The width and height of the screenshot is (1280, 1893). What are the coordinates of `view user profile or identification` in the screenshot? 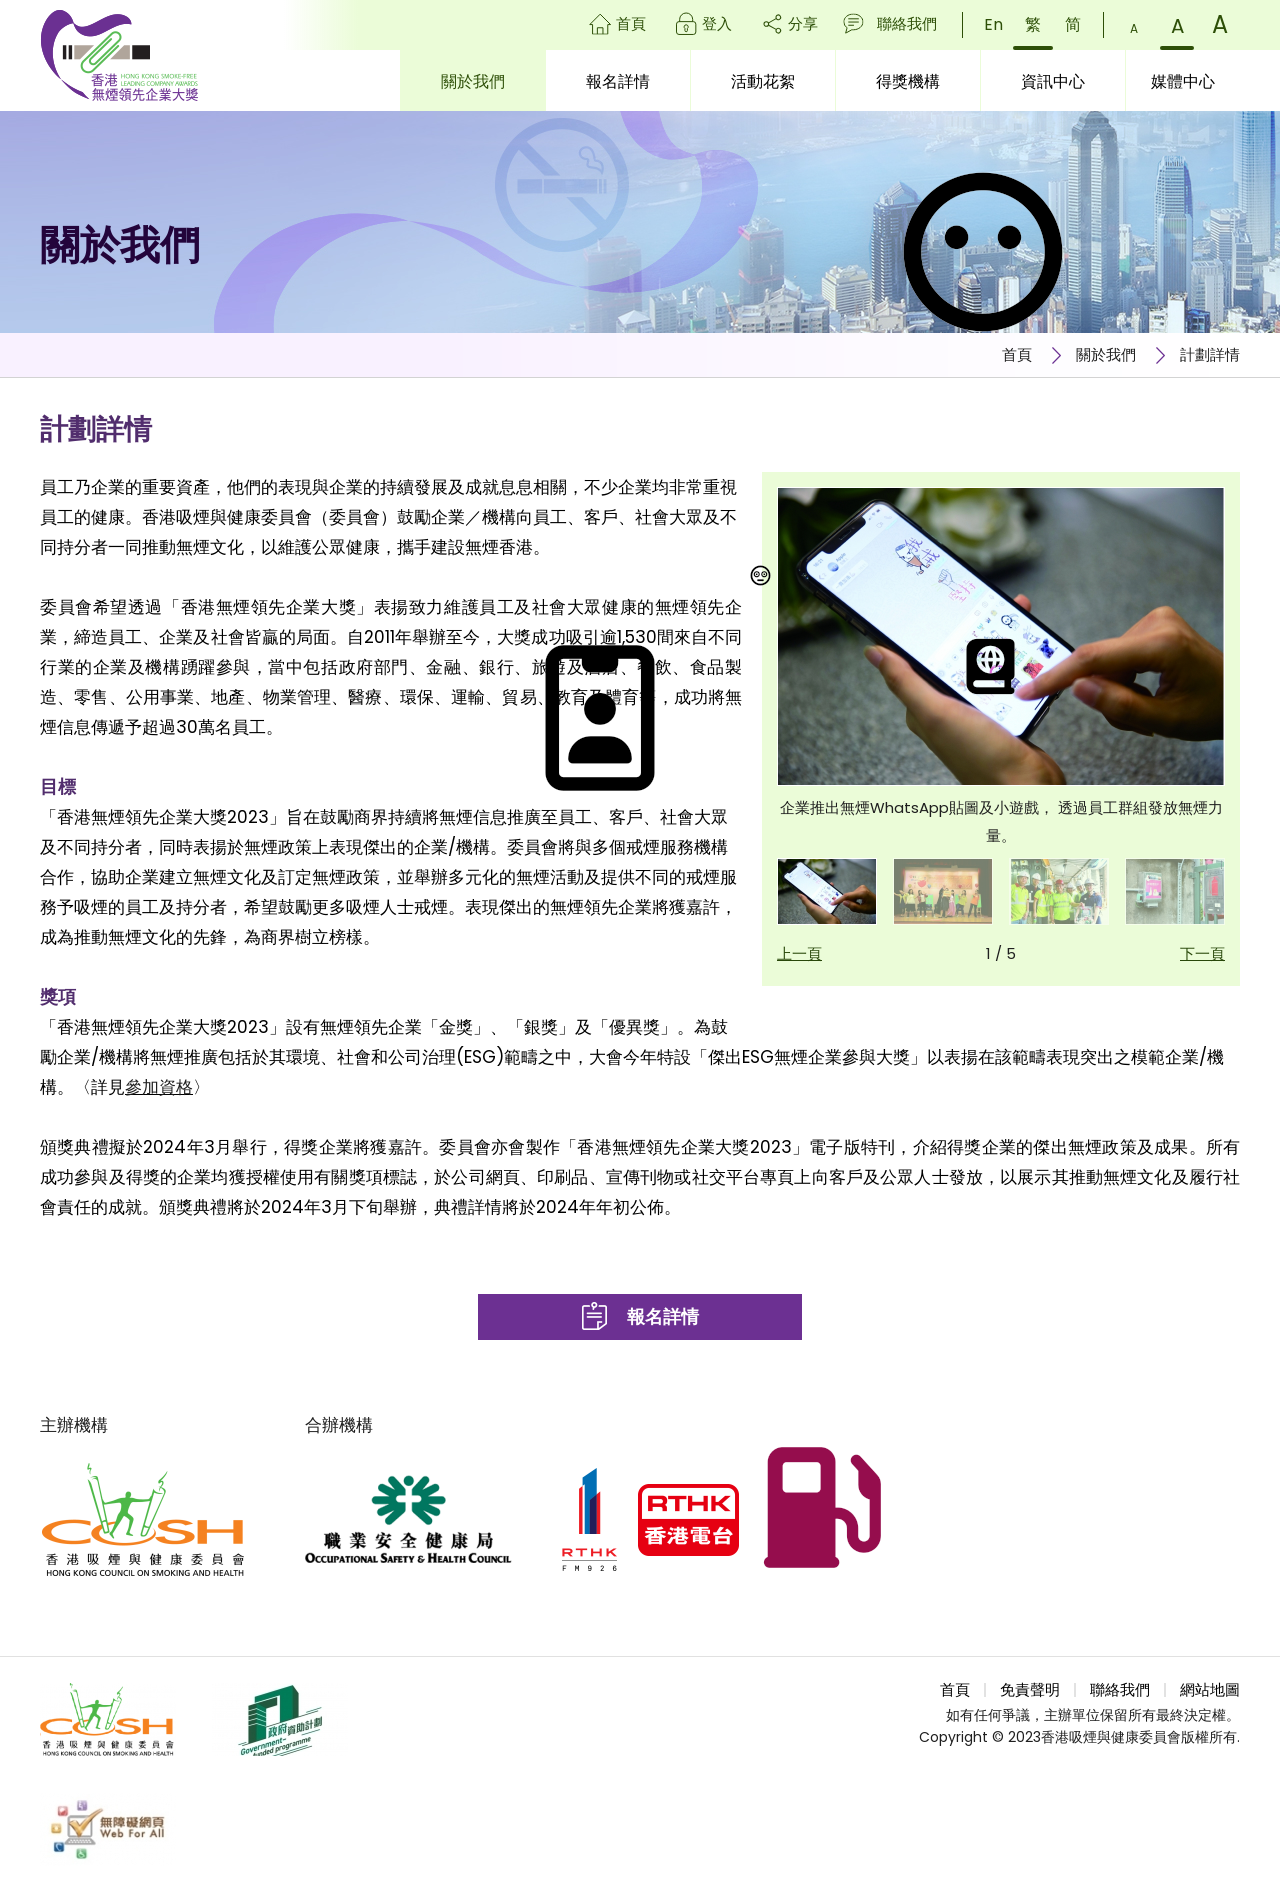 It's located at (600, 718).